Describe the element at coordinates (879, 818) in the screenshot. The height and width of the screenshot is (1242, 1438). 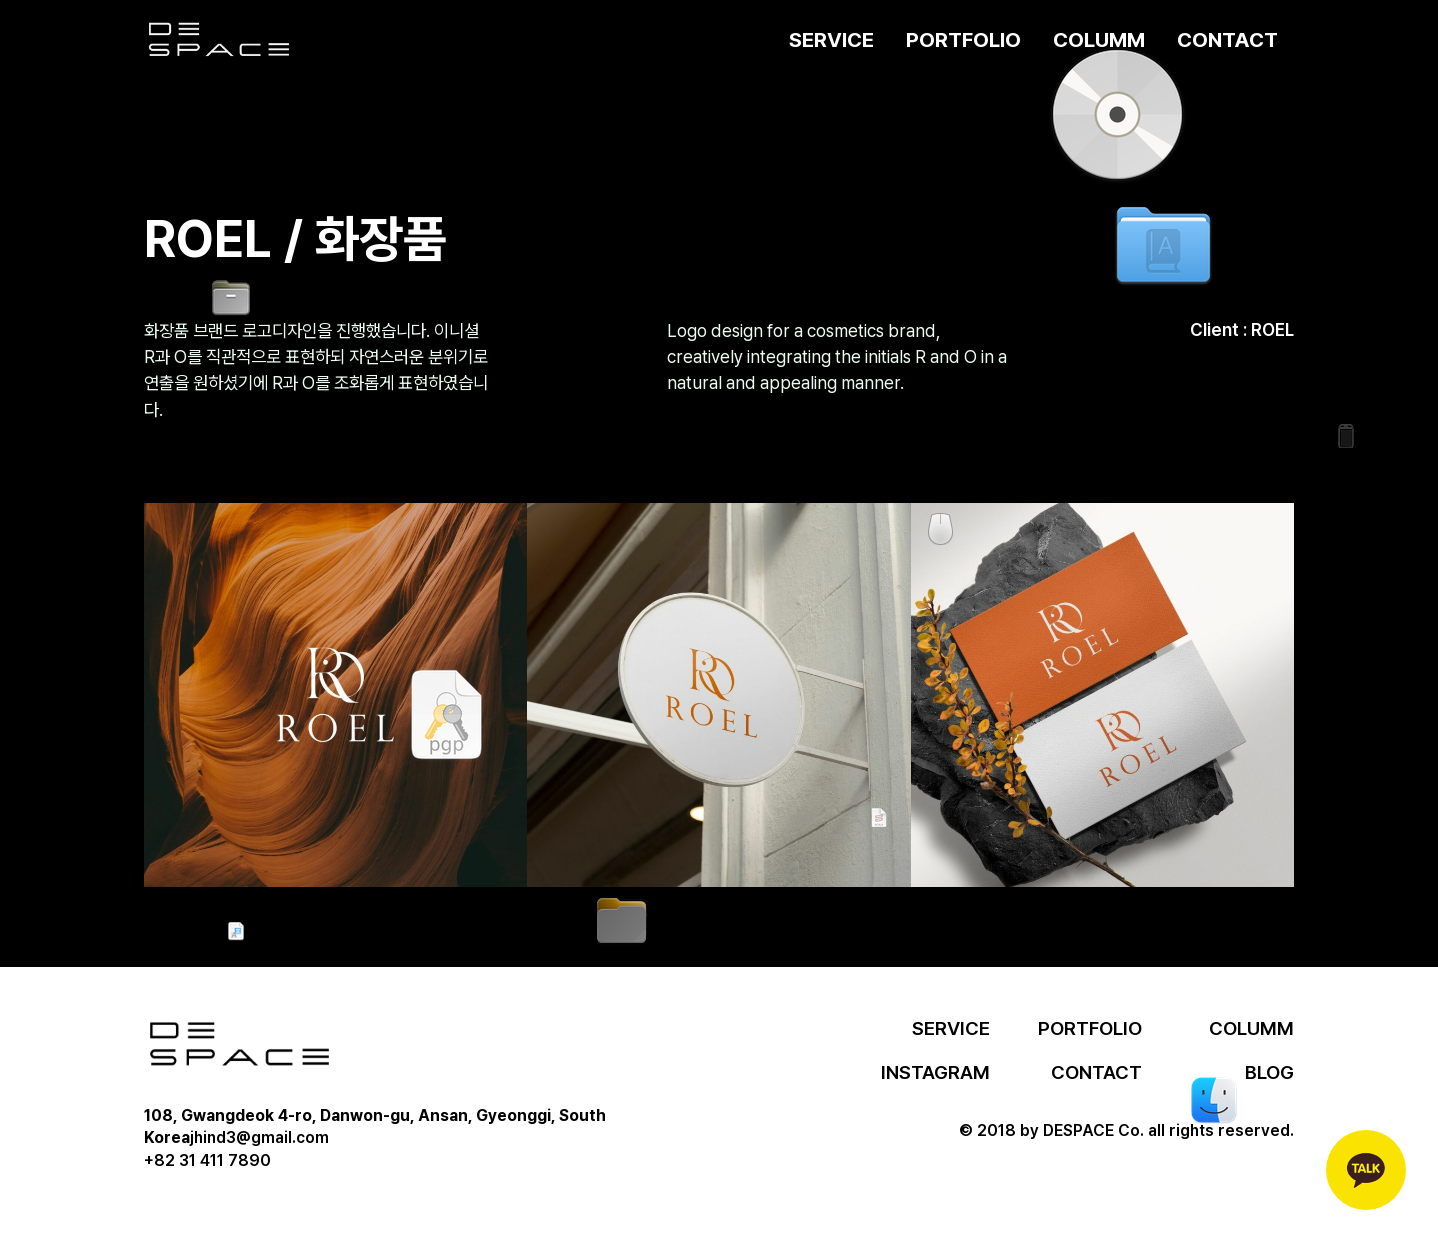
I see `a scala source code file` at that location.